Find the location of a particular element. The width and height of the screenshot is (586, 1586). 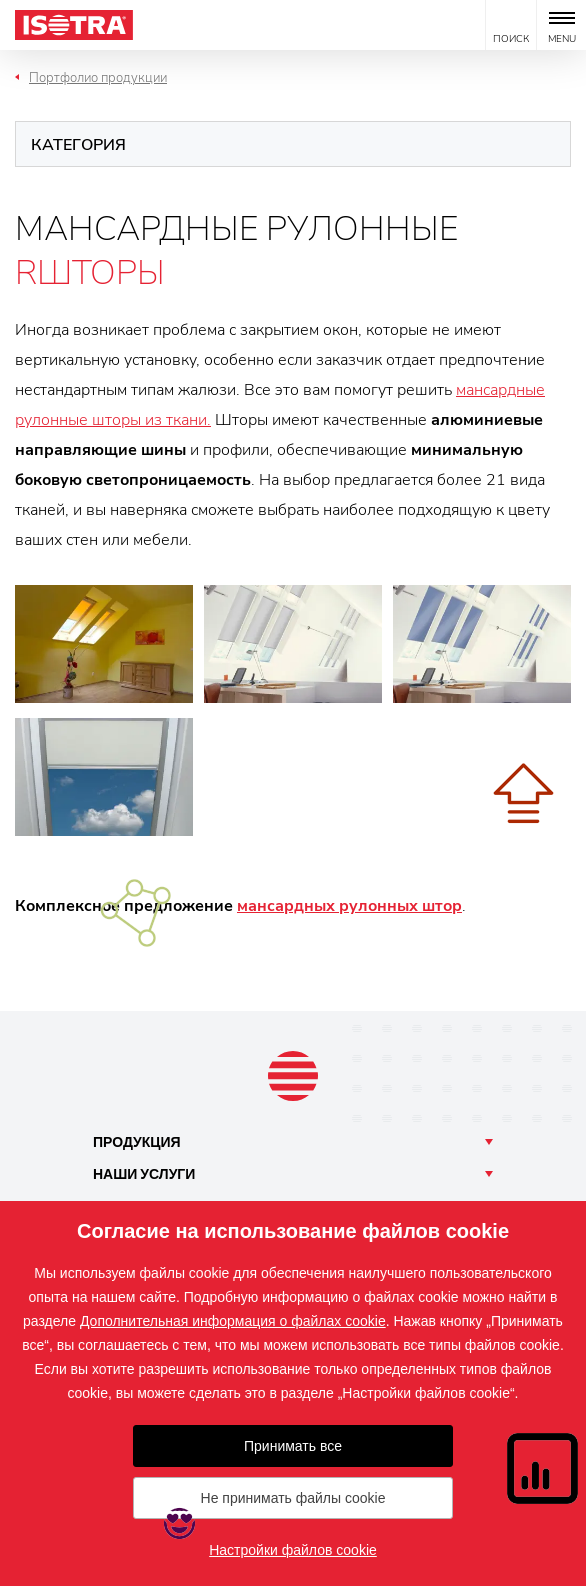

react with love or adoration is located at coordinates (179, 1523).